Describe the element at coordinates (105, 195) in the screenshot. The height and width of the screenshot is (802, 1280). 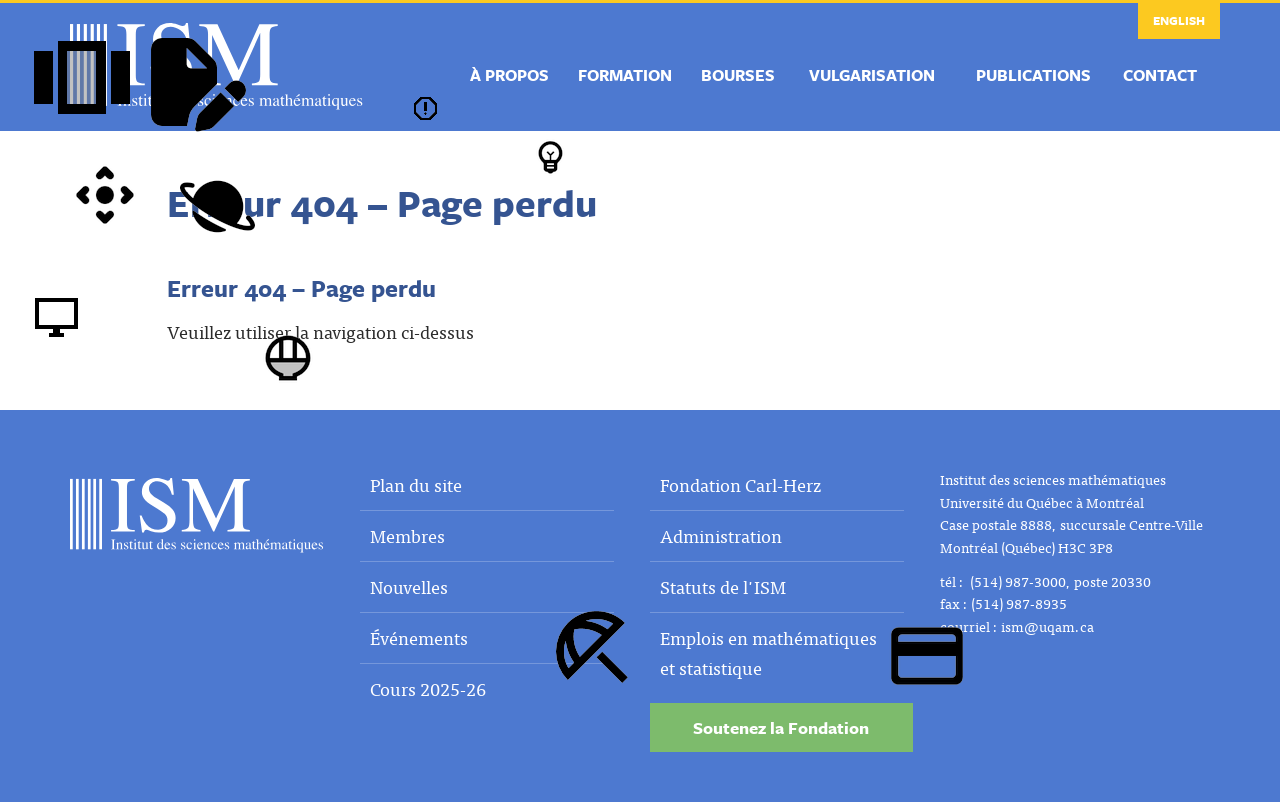
I see `pan or move the camera view` at that location.